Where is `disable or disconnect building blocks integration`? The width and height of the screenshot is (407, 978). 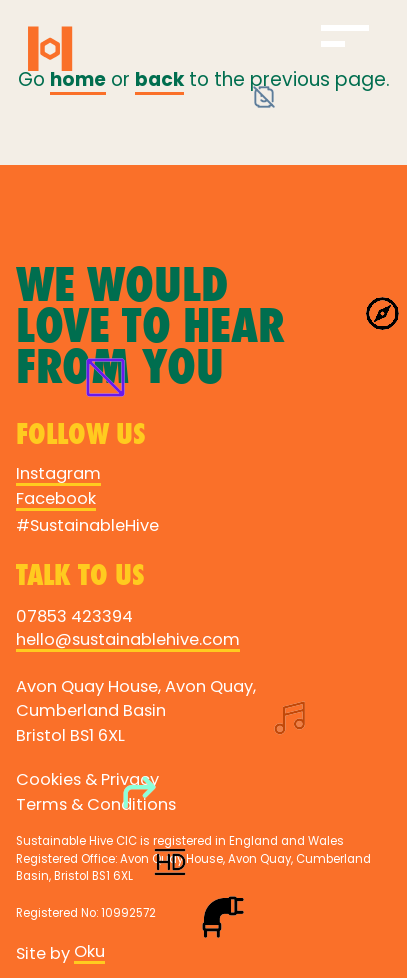 disable or disconnect building blocks integration is located at coordinates (264, 97).